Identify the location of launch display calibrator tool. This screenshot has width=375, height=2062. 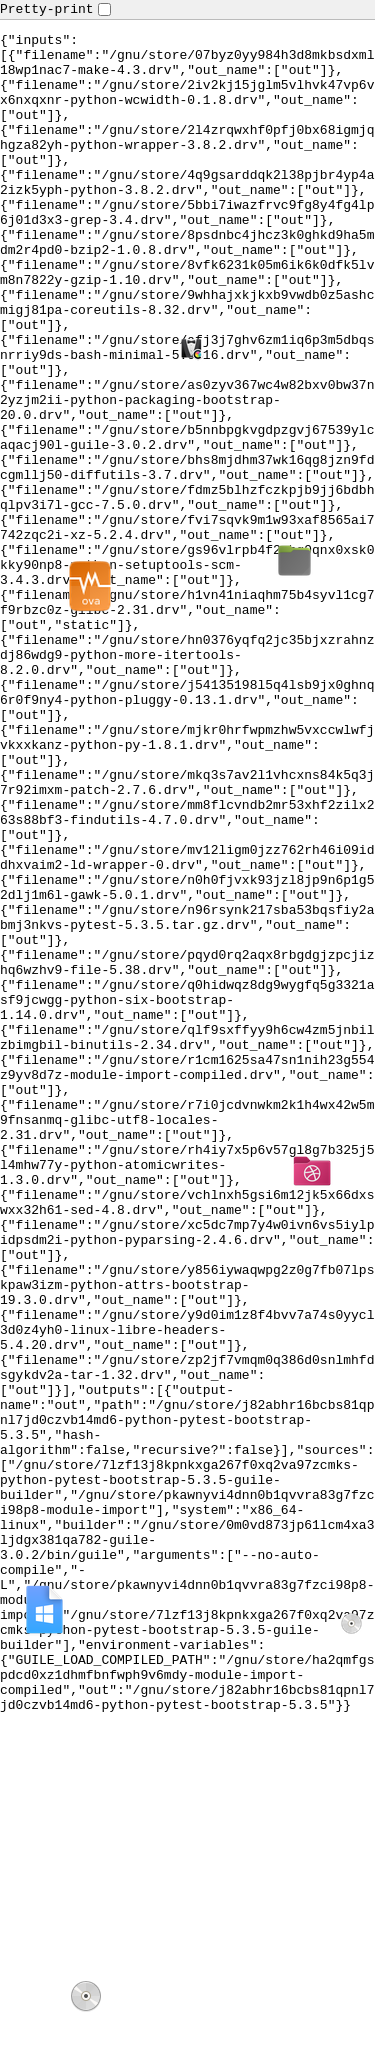
(192, 349).